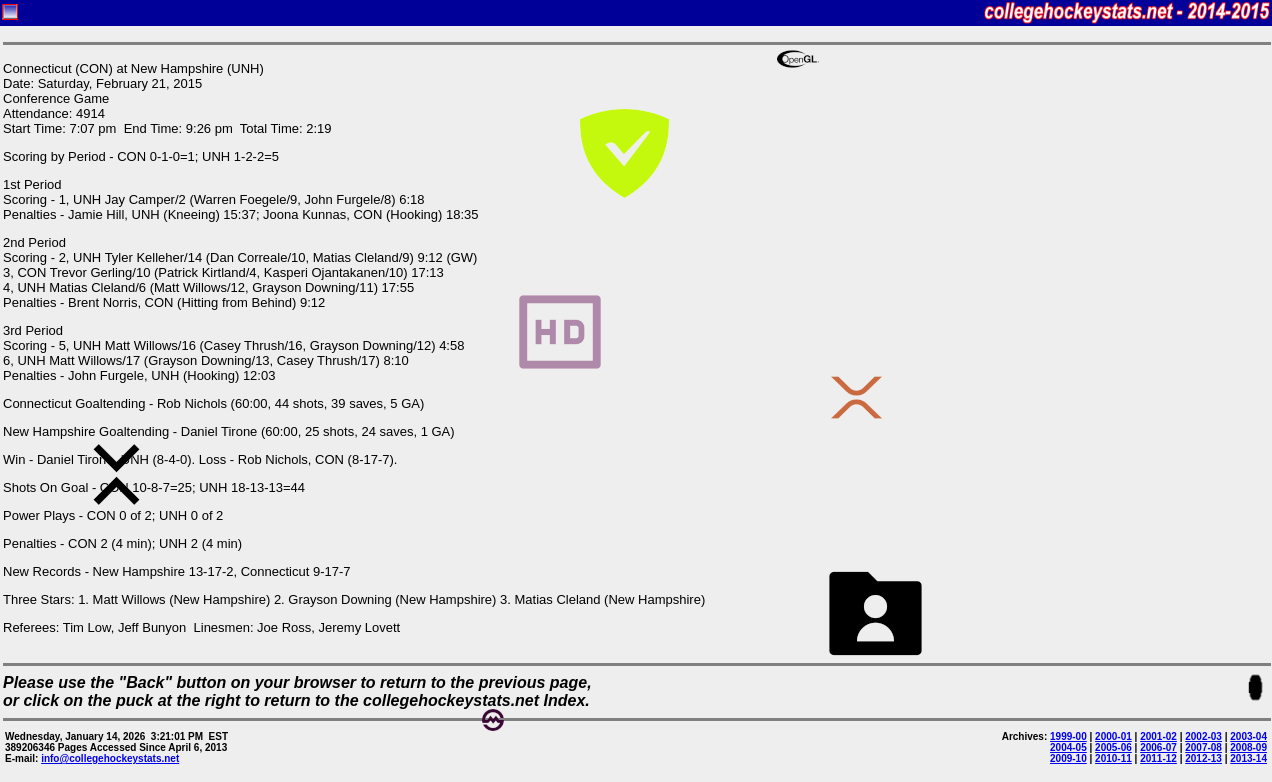 The width and height of the screenshot is (1272, 782). Describe the element at coordinates (798, 59) in the screenshot. I see `OpenGL graphics library branding` at that location.